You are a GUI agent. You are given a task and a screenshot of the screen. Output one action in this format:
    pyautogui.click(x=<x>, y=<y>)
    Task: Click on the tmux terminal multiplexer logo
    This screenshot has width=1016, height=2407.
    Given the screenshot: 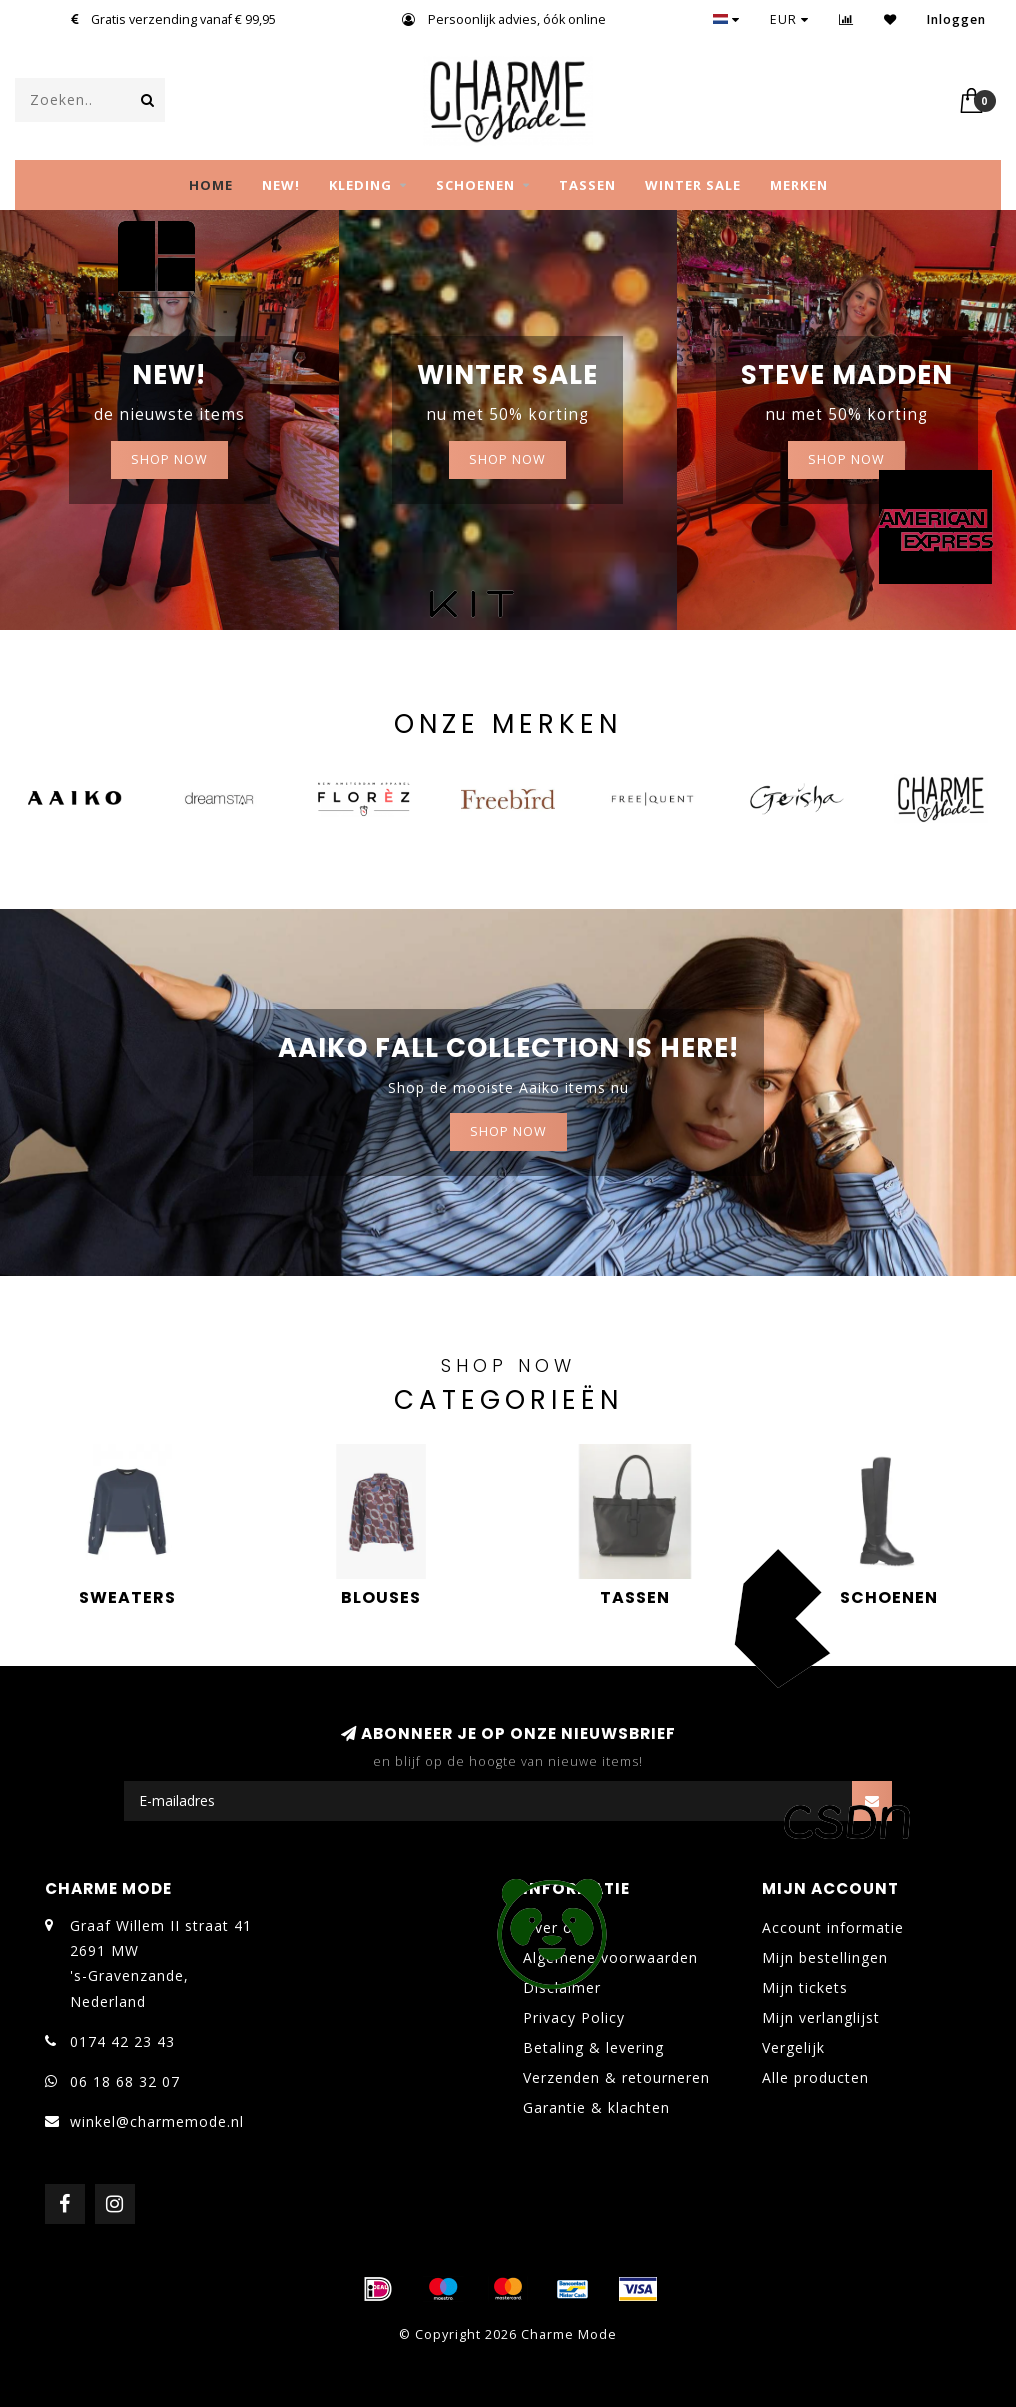 What is the action you would take?
    pyautogui.click(x=156, y=259)
    